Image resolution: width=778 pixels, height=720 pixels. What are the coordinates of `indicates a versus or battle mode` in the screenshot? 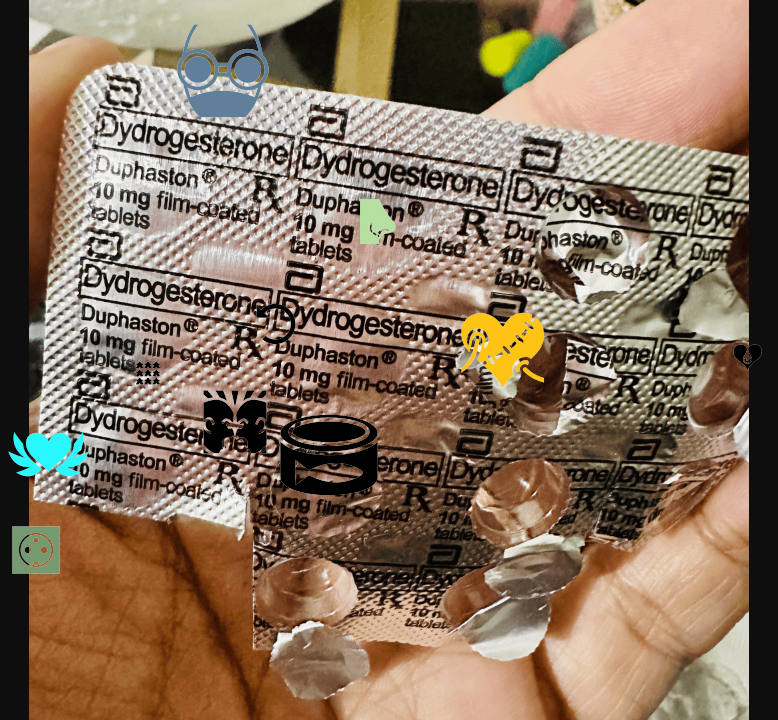 It's located at (235, 422).